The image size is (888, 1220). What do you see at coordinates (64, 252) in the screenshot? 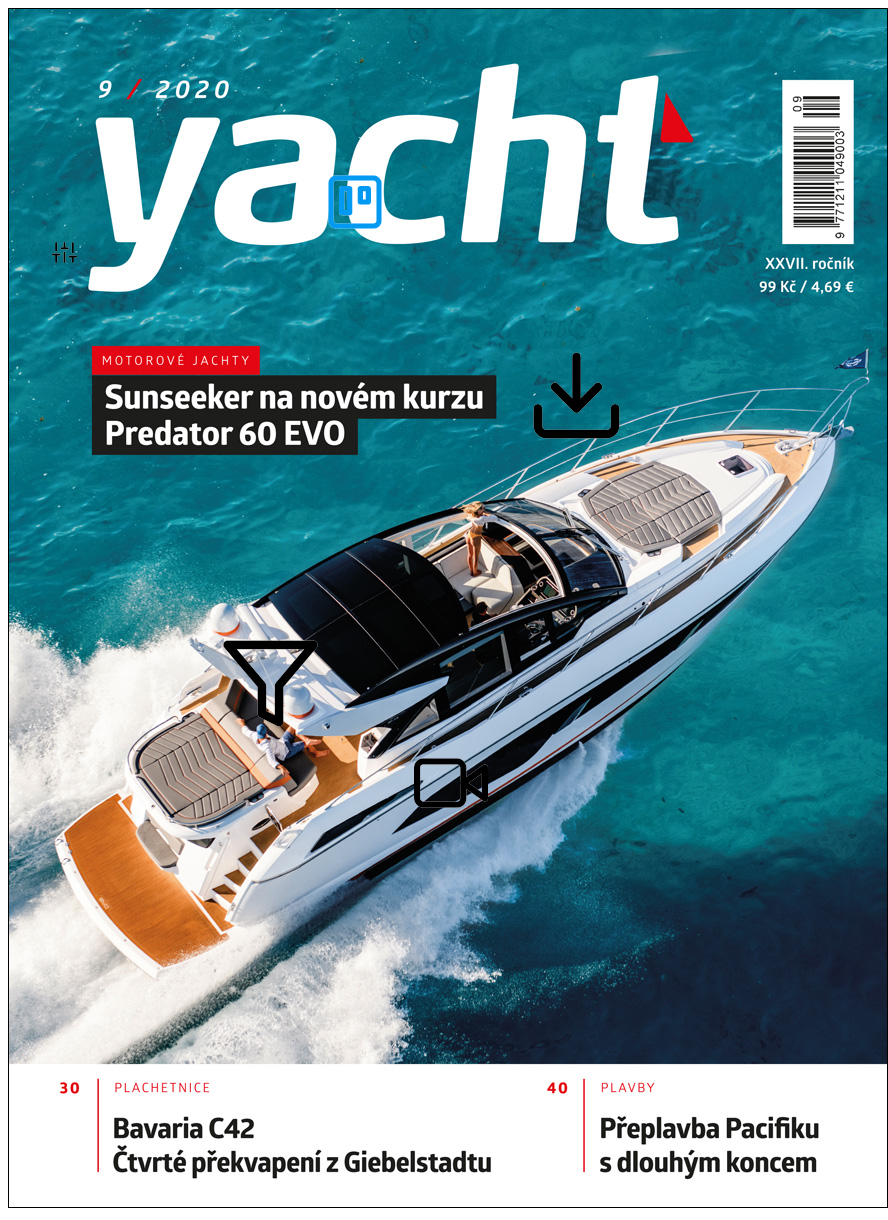
I see `adjust settings or preferences` at bounding box center [64, 252].